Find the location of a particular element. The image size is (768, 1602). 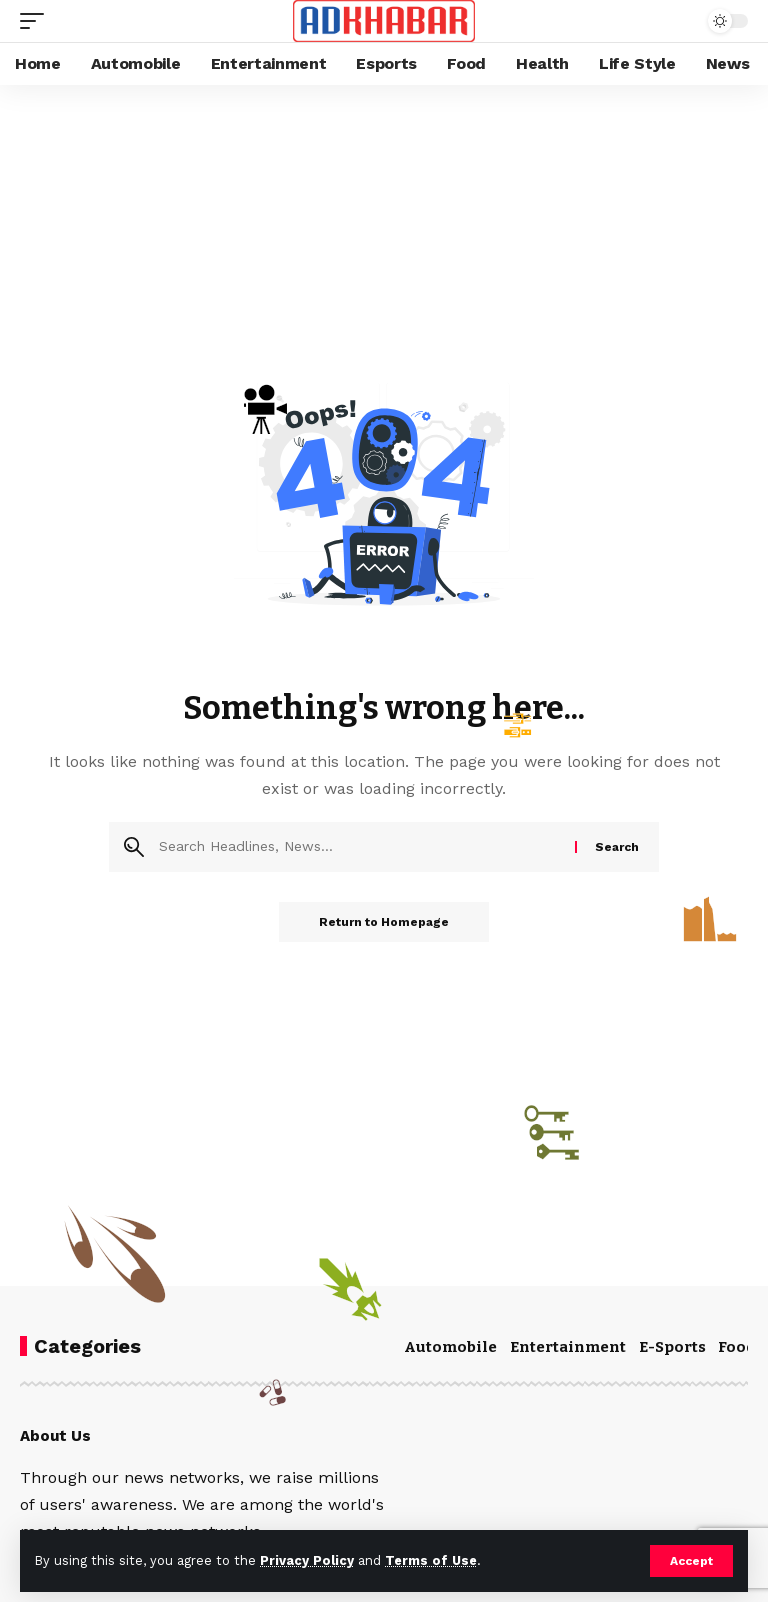

view belt or accessory options is located at coordinates (517, 725).